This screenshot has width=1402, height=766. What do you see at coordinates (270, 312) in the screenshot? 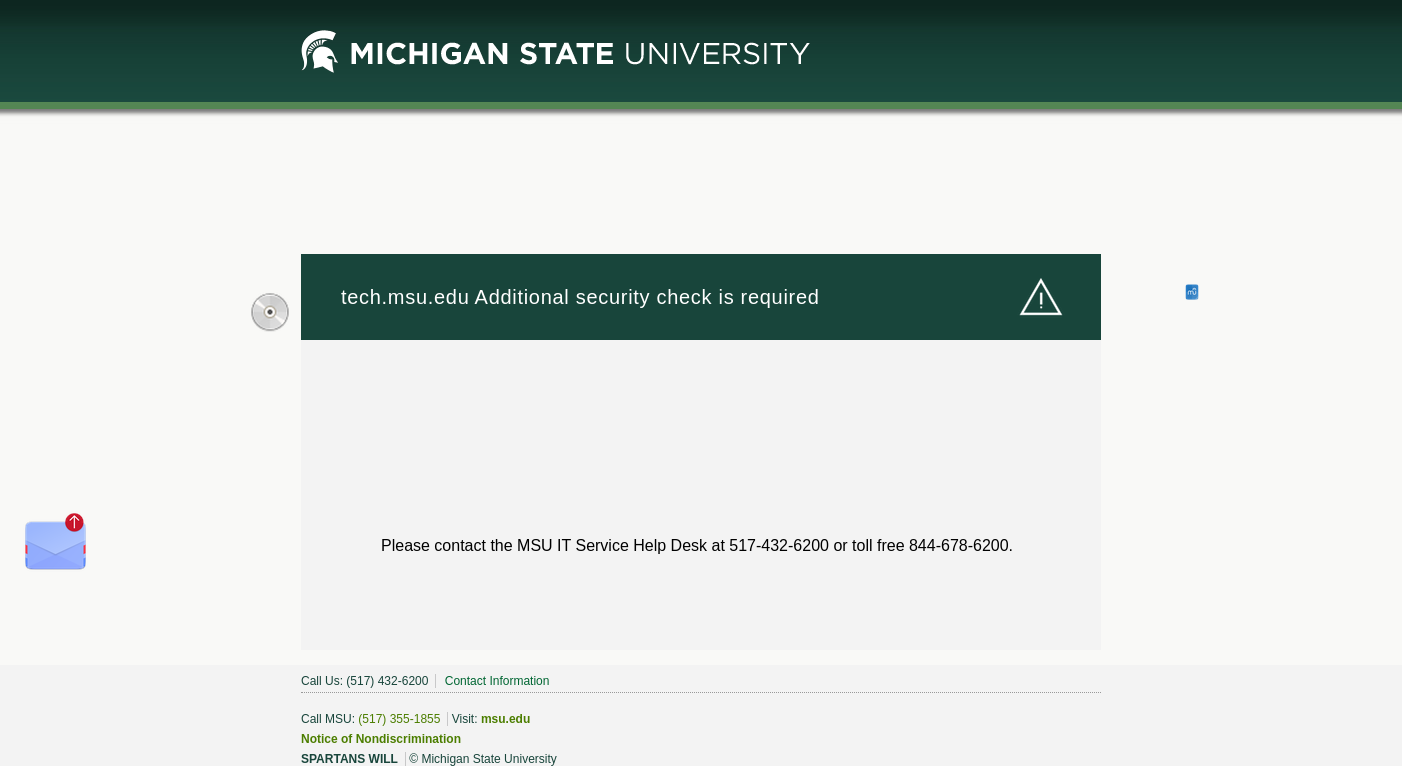
I see `access CD/DVD drive or disc reader` at bounding box center [270, 312].